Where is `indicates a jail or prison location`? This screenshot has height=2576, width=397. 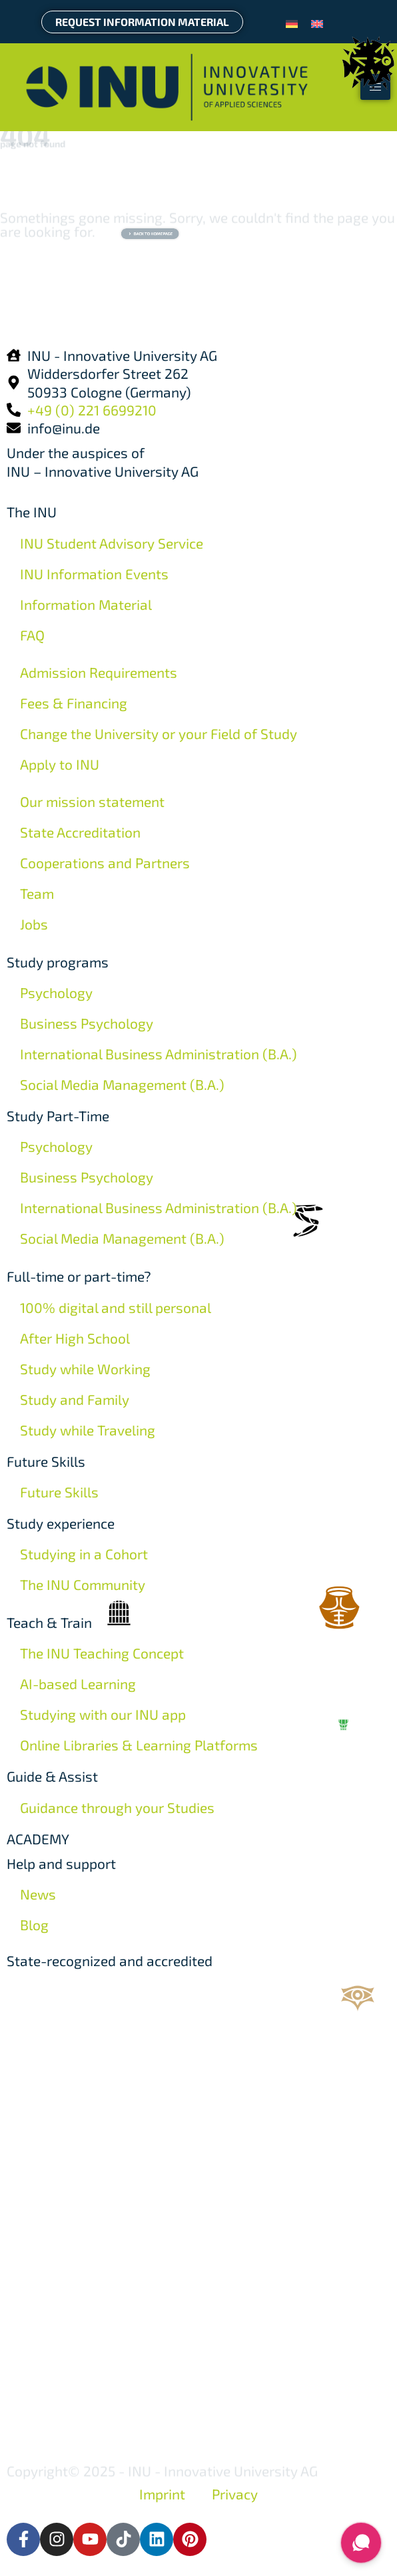
indicates a jail or prison location is located at coordinates (119, 1613).